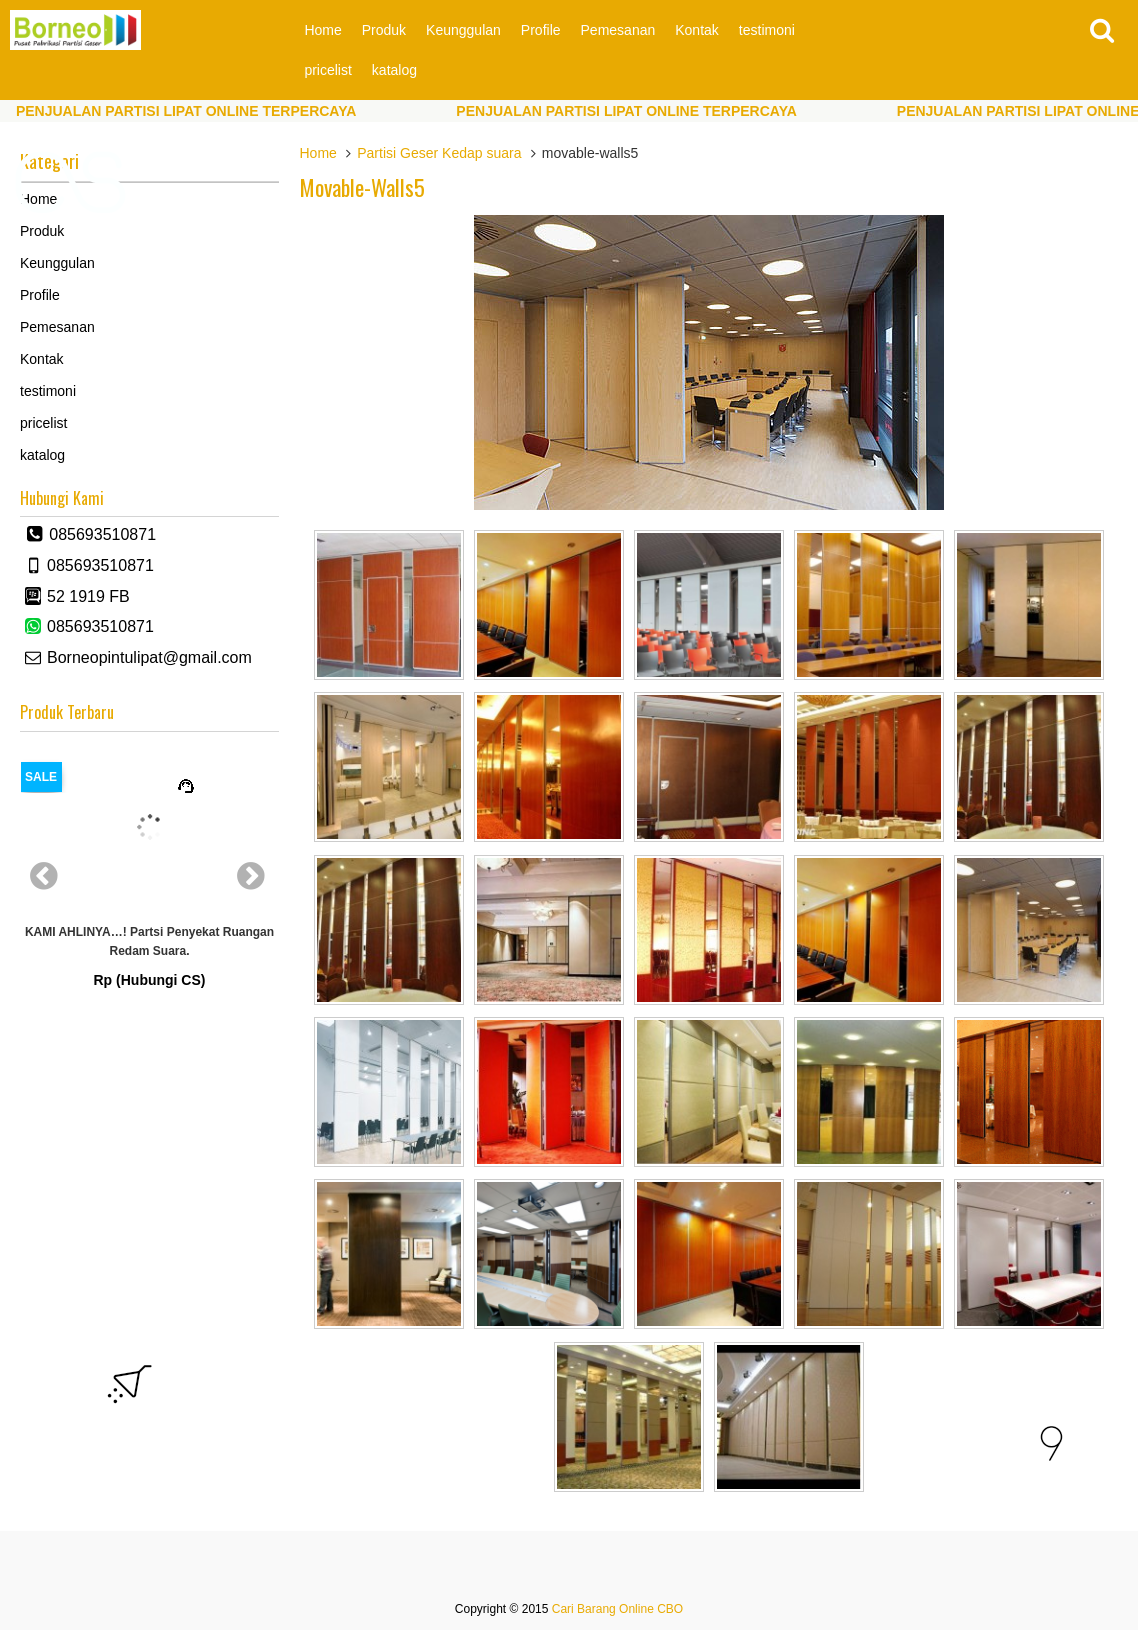 Image resolution: width=1138 pixels, height=1630 pixels. What do you see at coordinates (1051, 1443) in the screenshot?
I see `indicates the number nine in a list or sequence` at bounding box center [1051, 1443].